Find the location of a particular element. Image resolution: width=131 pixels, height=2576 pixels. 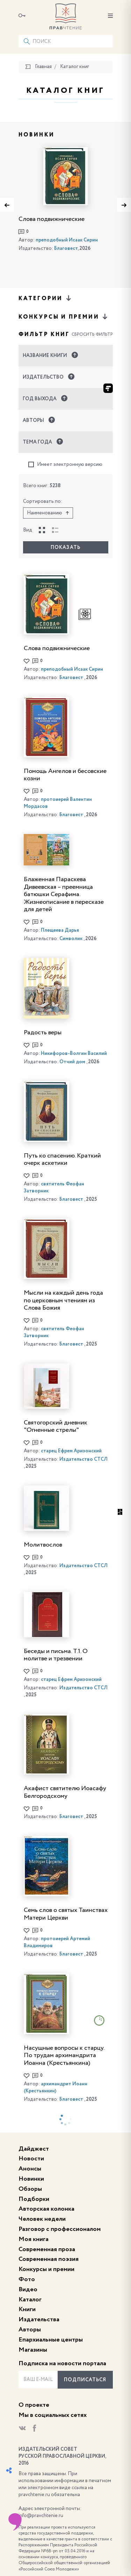

open the Monoprix app or website is located at coordinates (15, 2522).